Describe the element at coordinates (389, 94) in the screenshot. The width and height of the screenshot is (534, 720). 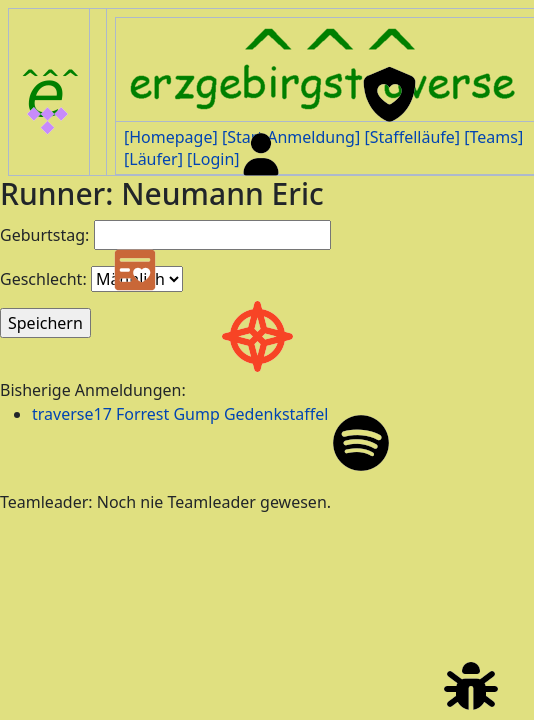
I see `health or medical protection status` at that location.